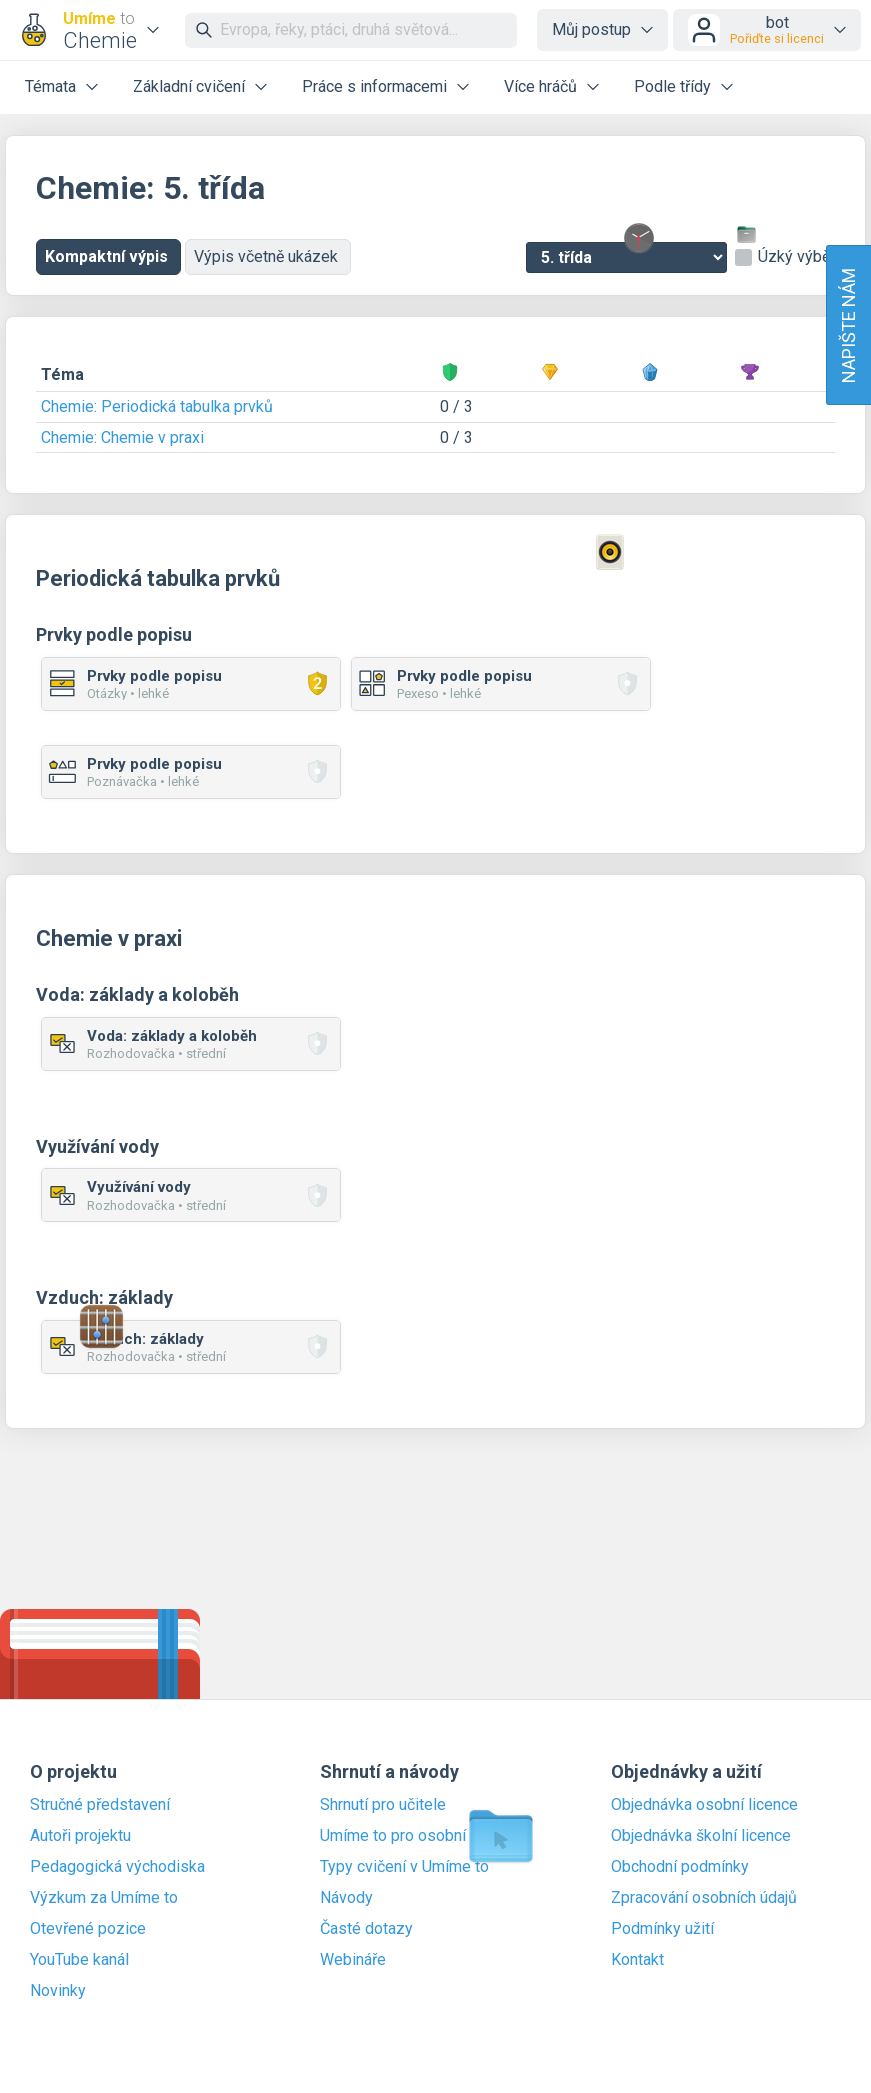  What do you see at coordinates (639, 238) in the screenshot?
I see `open the clocks app` at bounding box center [639, 238].